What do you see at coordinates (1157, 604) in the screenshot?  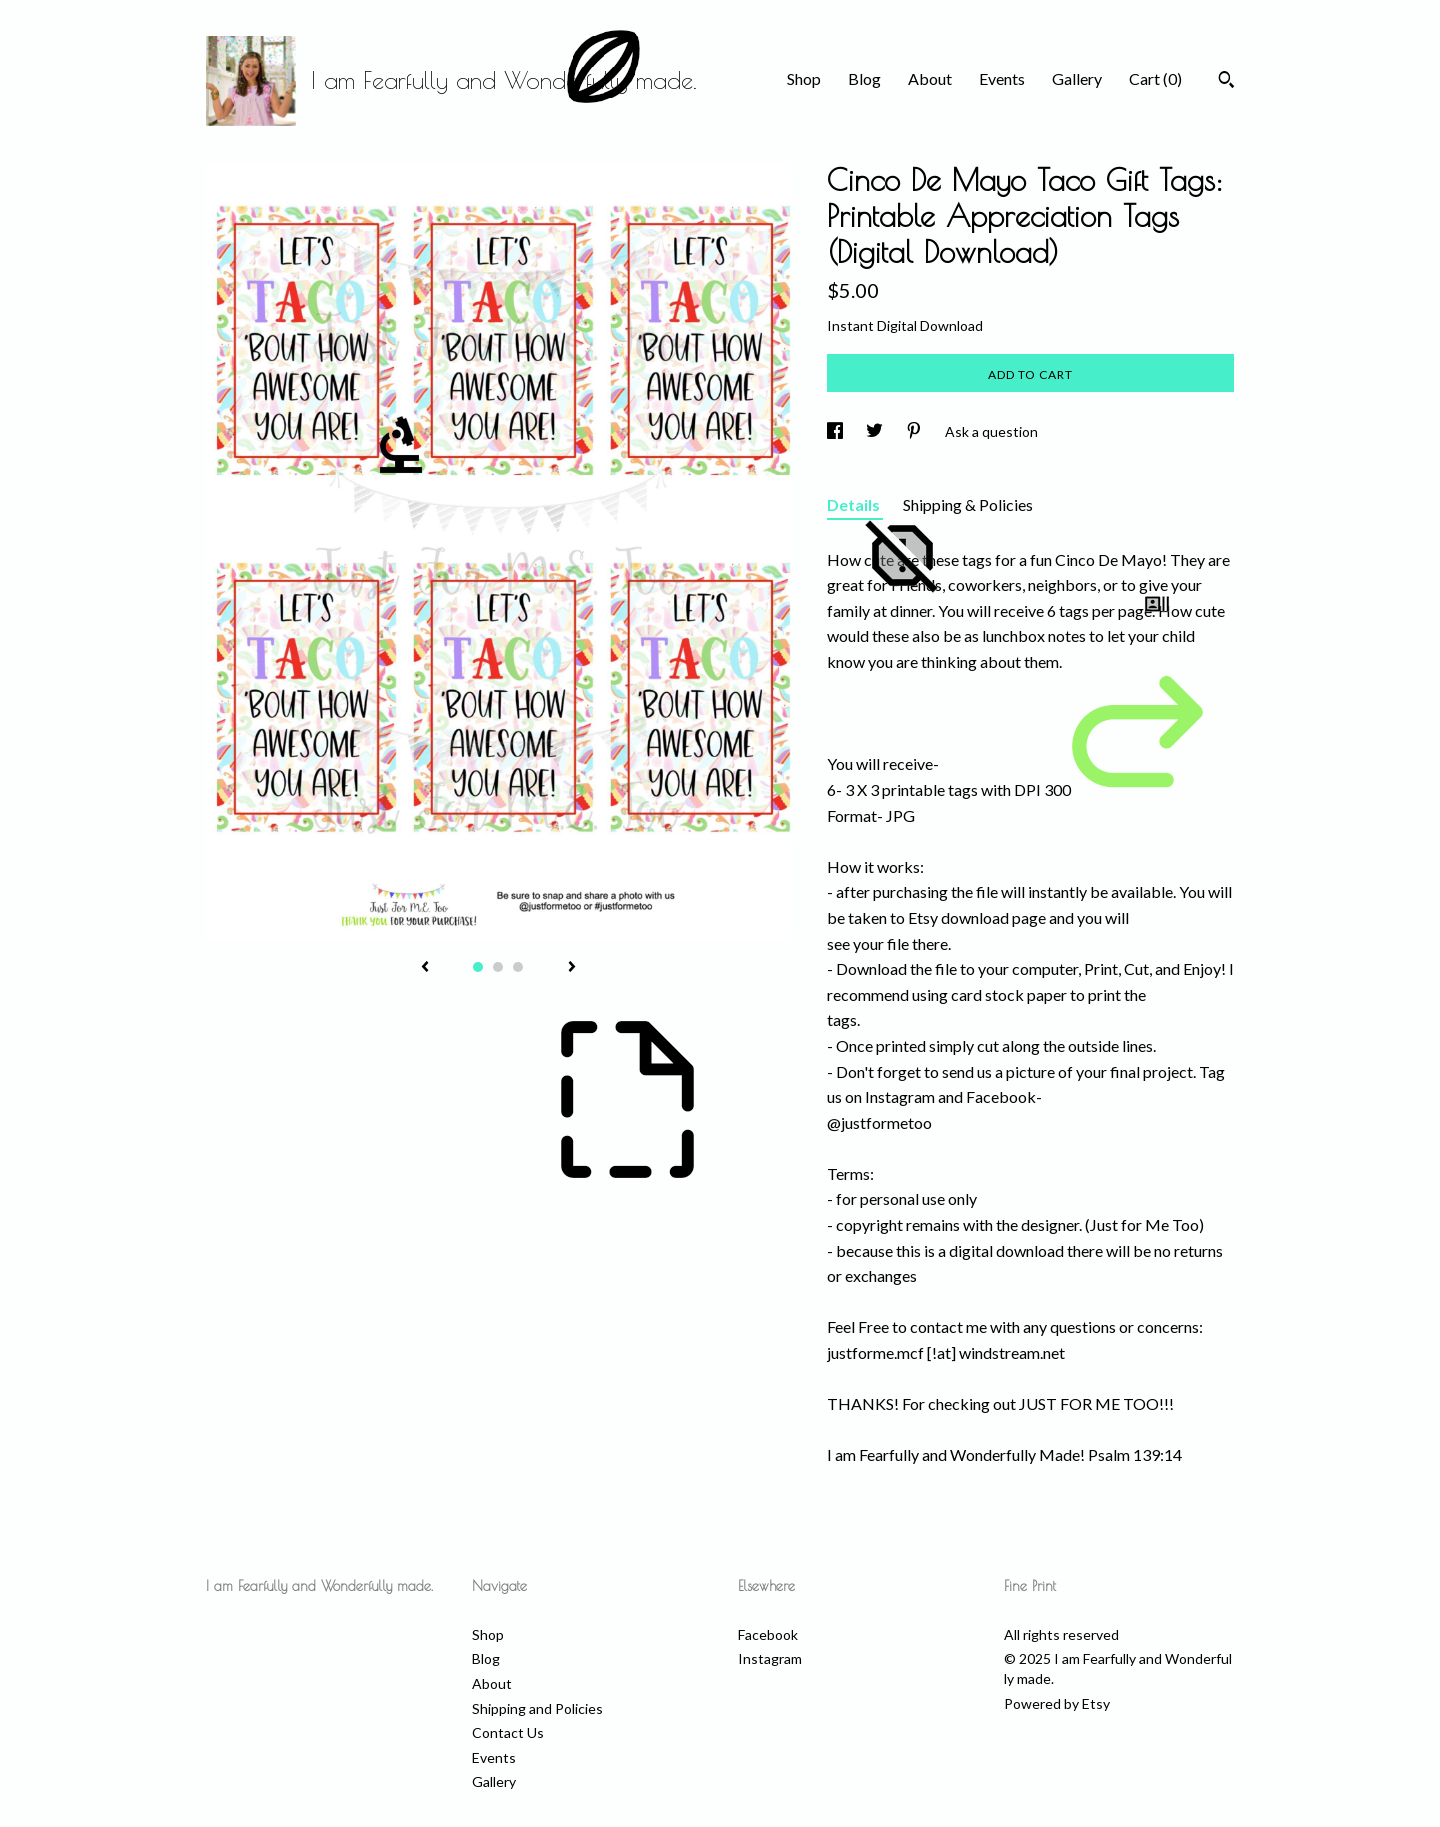 I see `view recently contacted people` at bounding box center [1157, 604].